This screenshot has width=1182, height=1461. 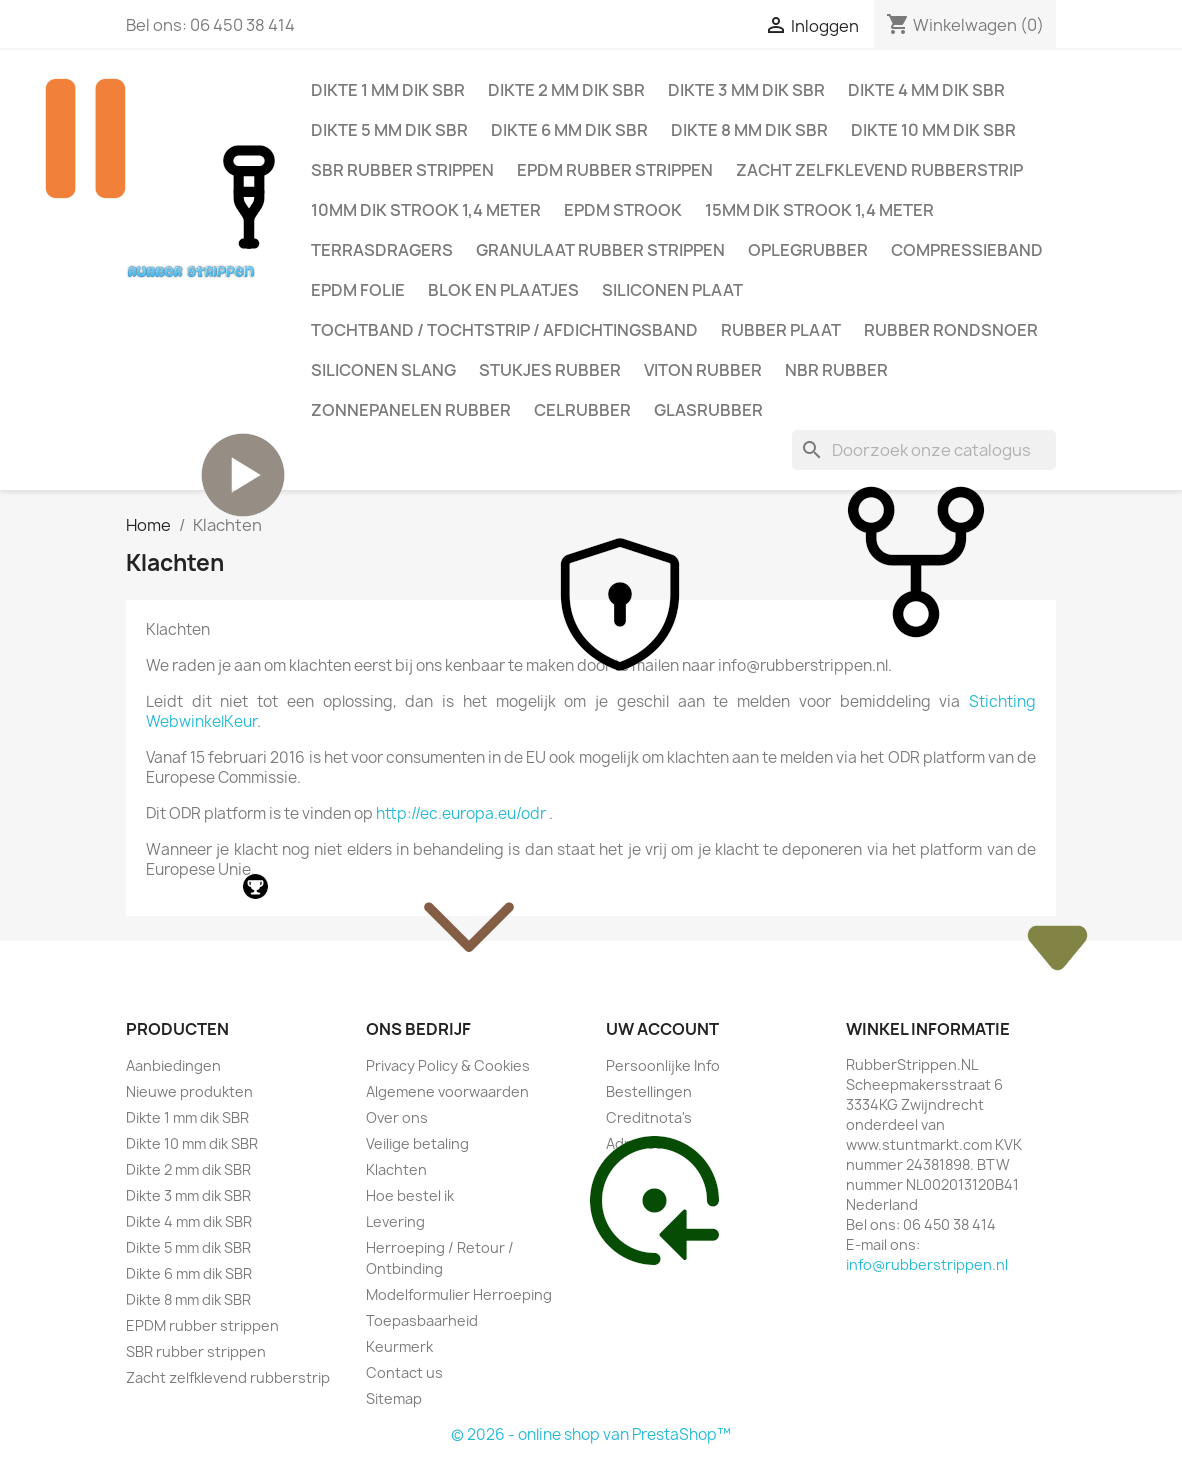 What do you see at coordinates (255, 886) in the screenshot?
I see `view achievements or accomplishments in your feed` at bounding box center [255, 886].